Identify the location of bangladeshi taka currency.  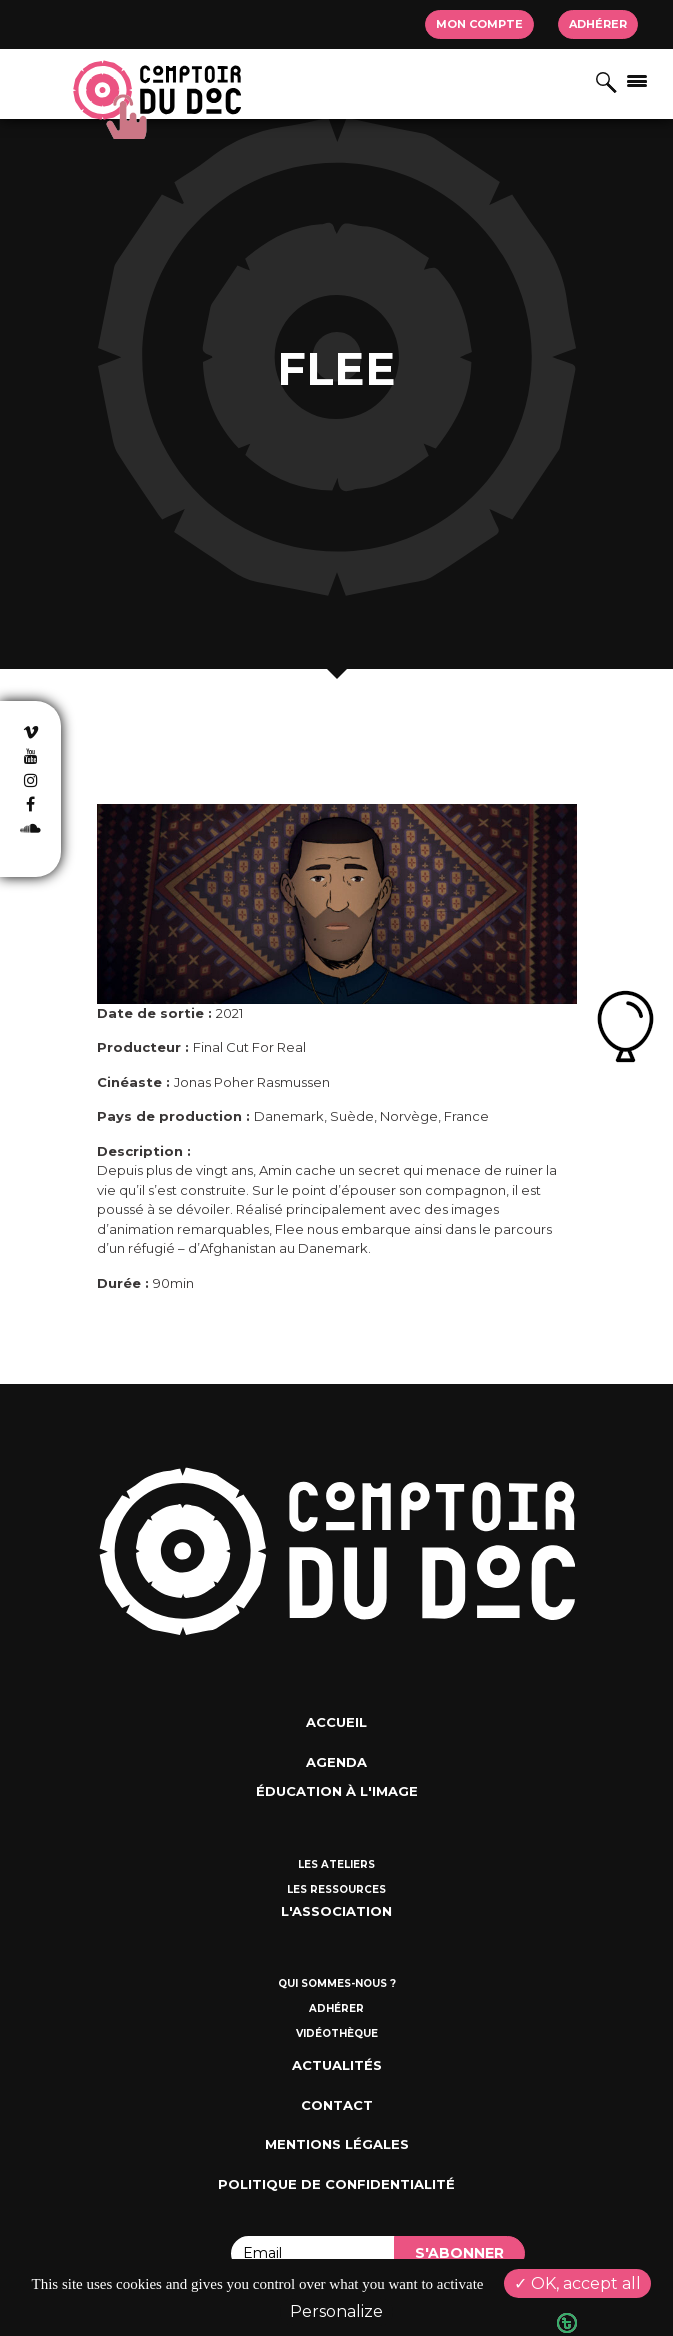
(567, 2323).